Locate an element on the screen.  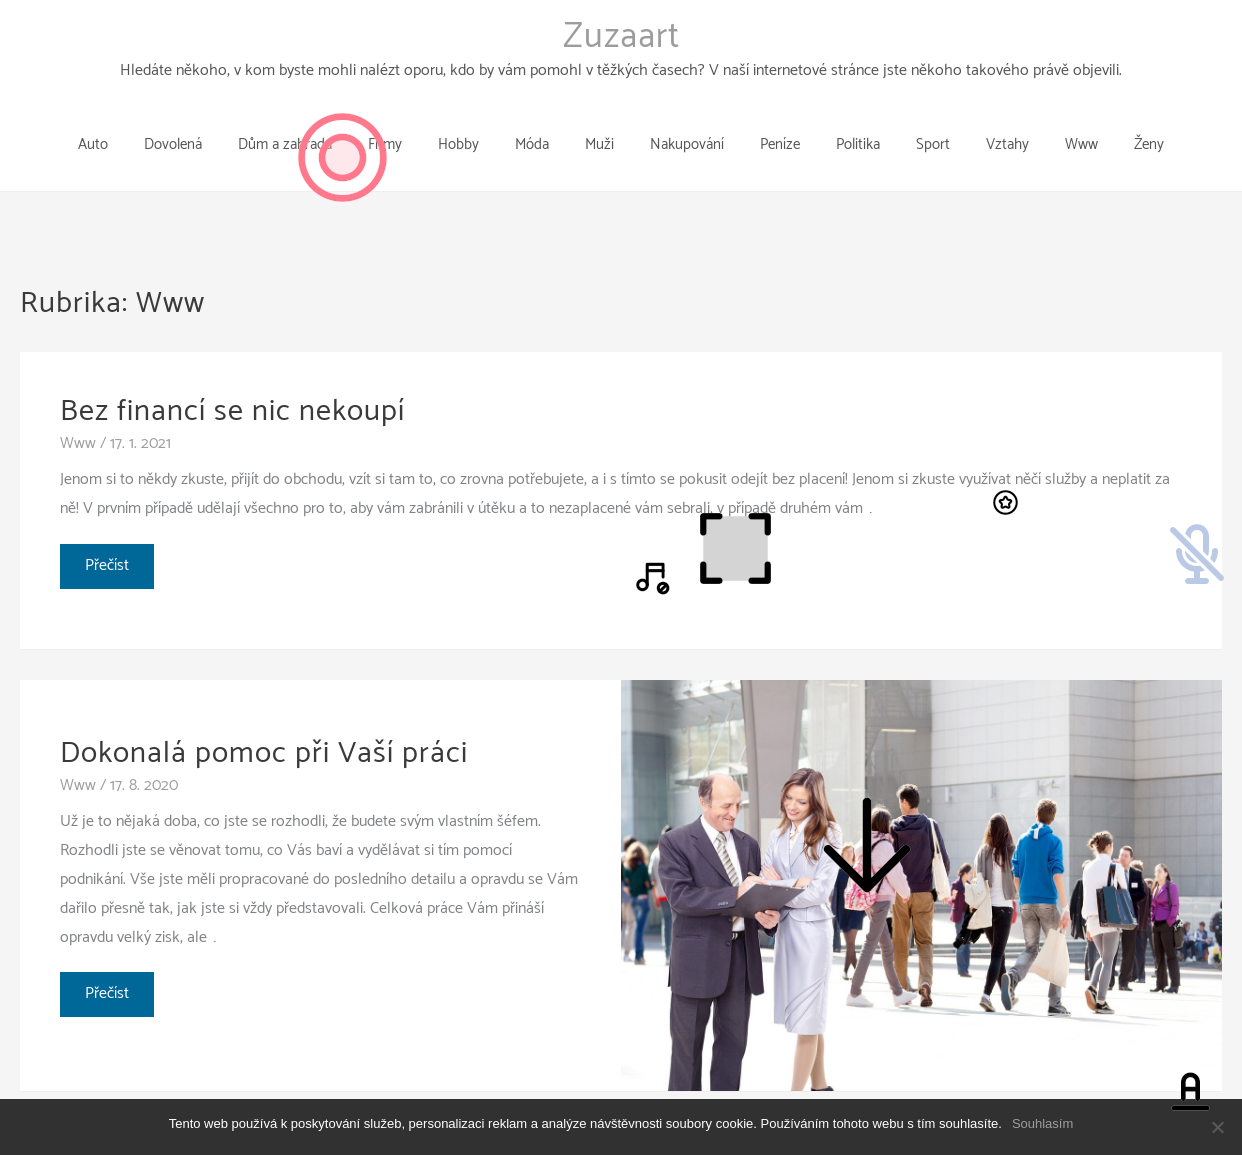
change text color is located at coordinates (1190, 1091).